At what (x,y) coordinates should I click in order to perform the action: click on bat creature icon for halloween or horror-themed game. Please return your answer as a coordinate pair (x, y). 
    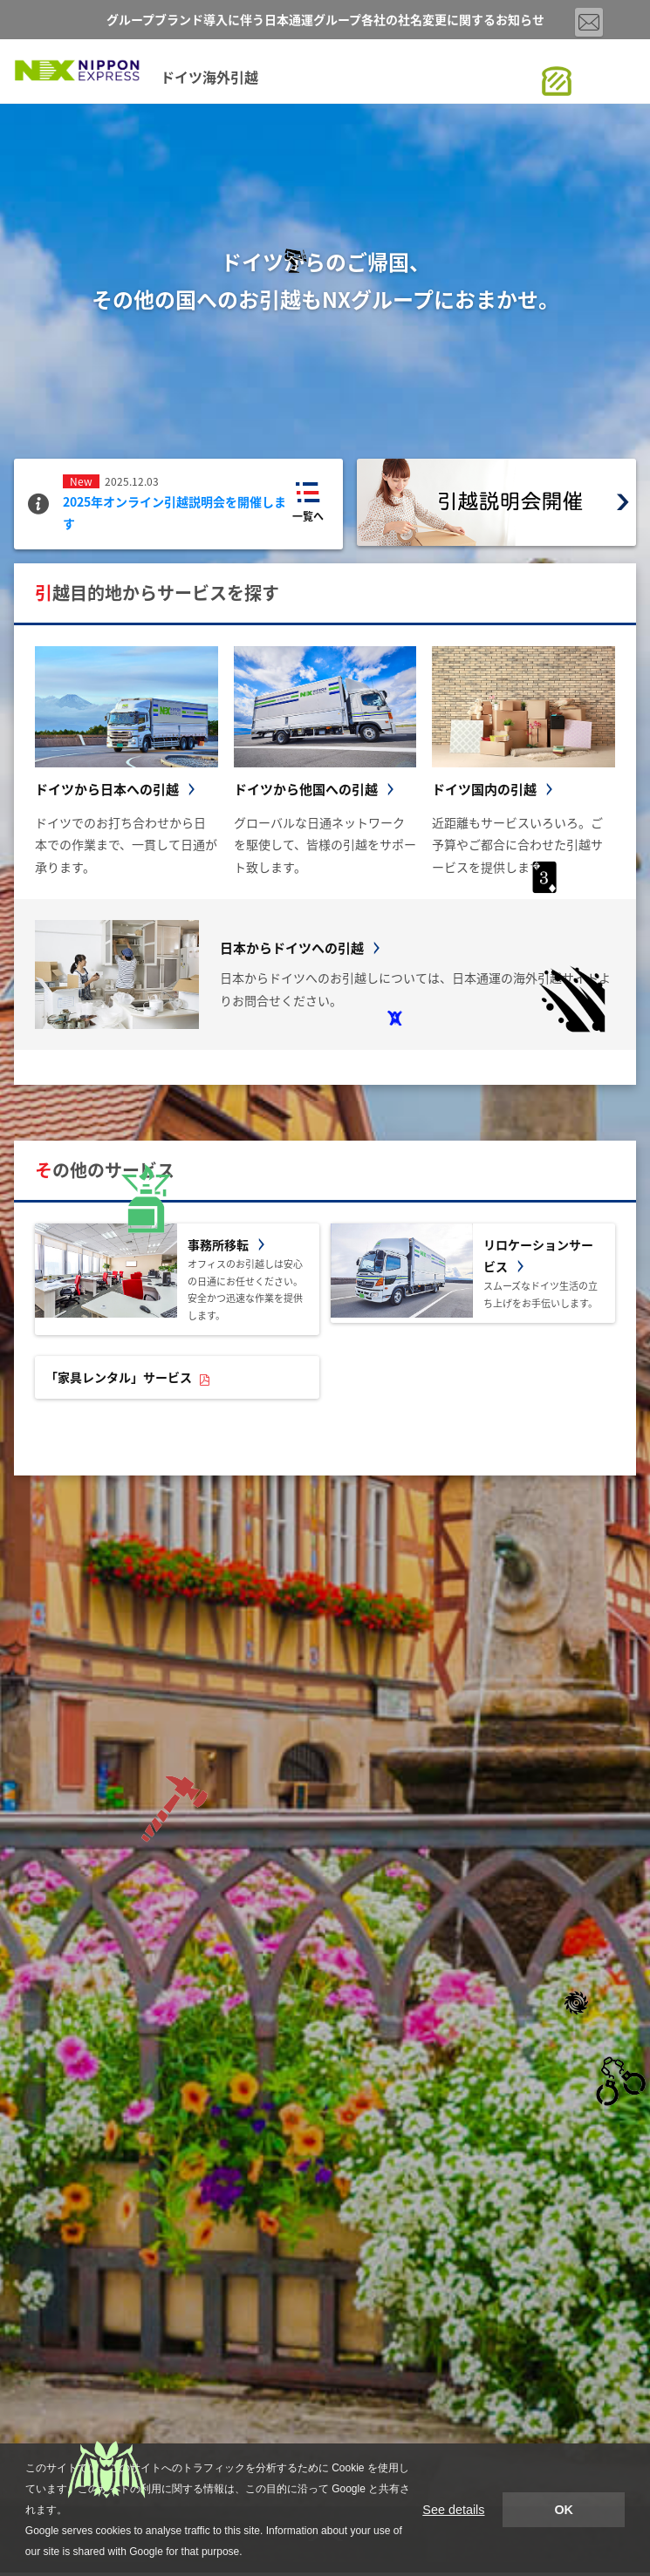
    Looking at the image, I should click on (106, 2470).